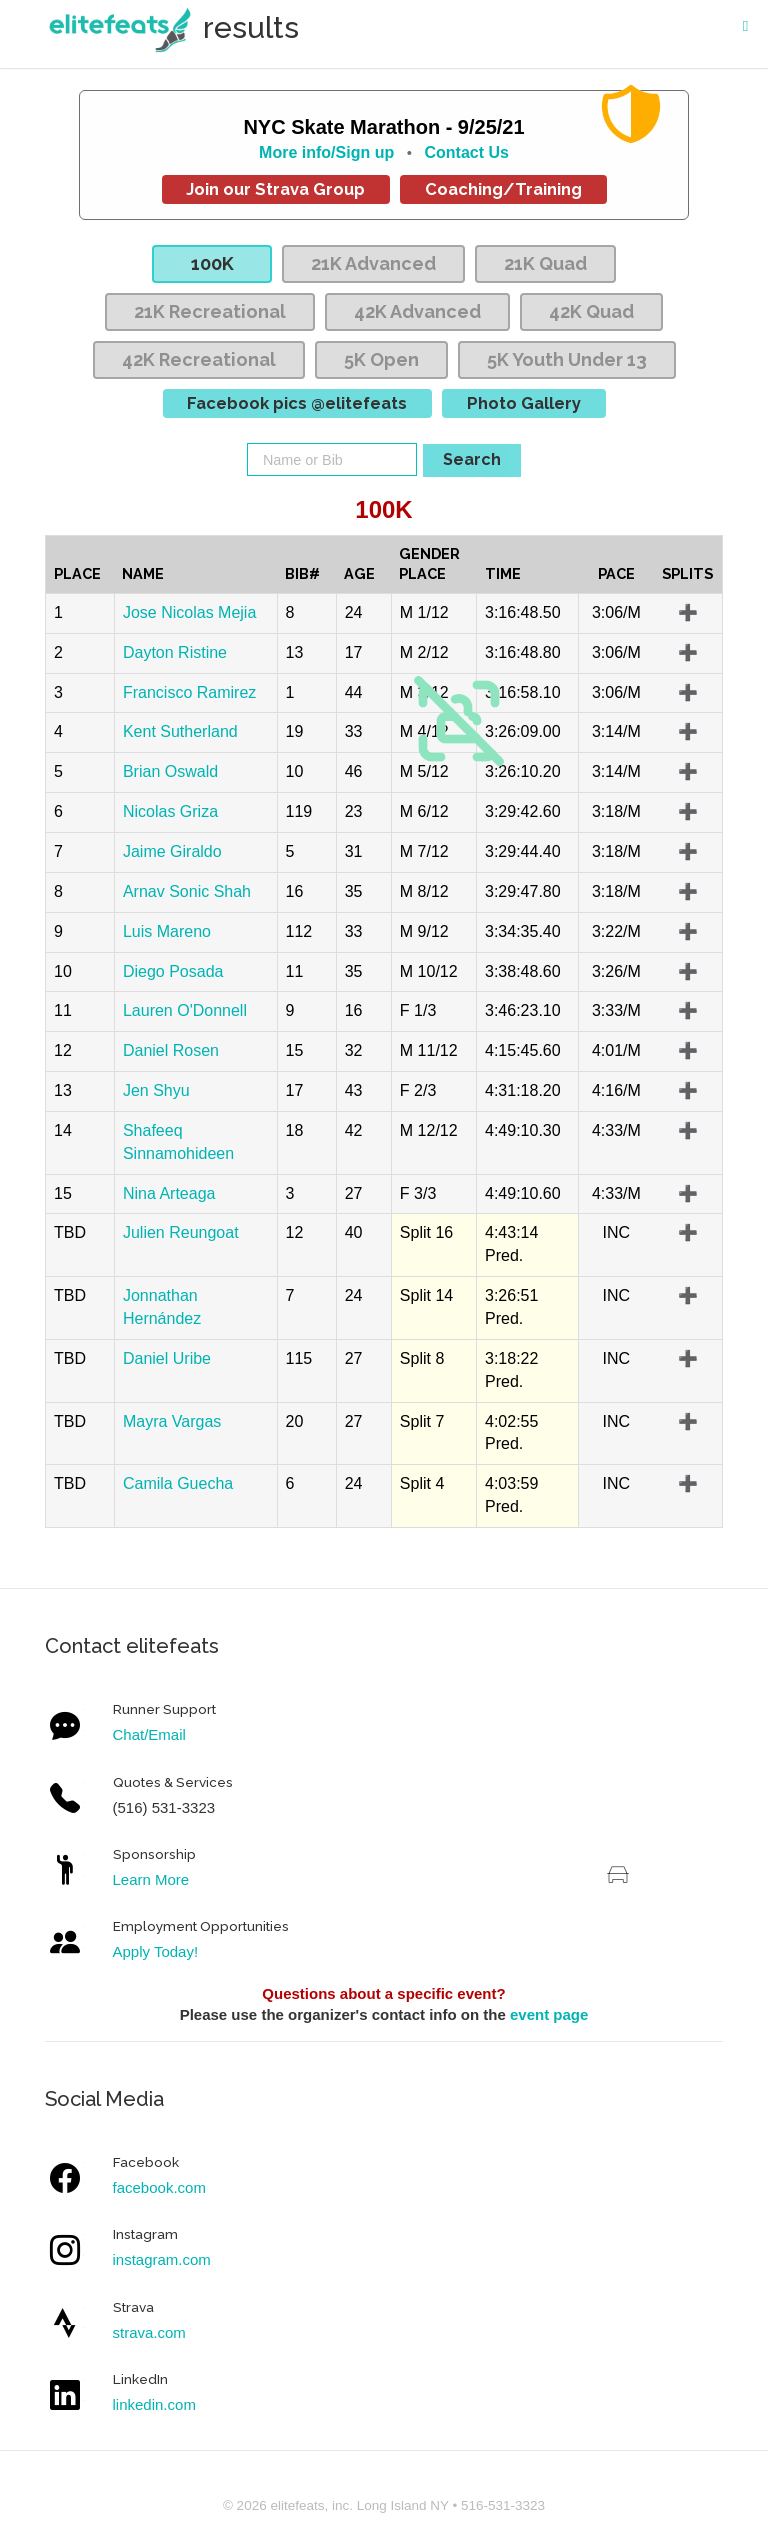  Describe the element at coordinates (631, 114) in the screenshot. I see `indicates partial security or protection status` at that location.